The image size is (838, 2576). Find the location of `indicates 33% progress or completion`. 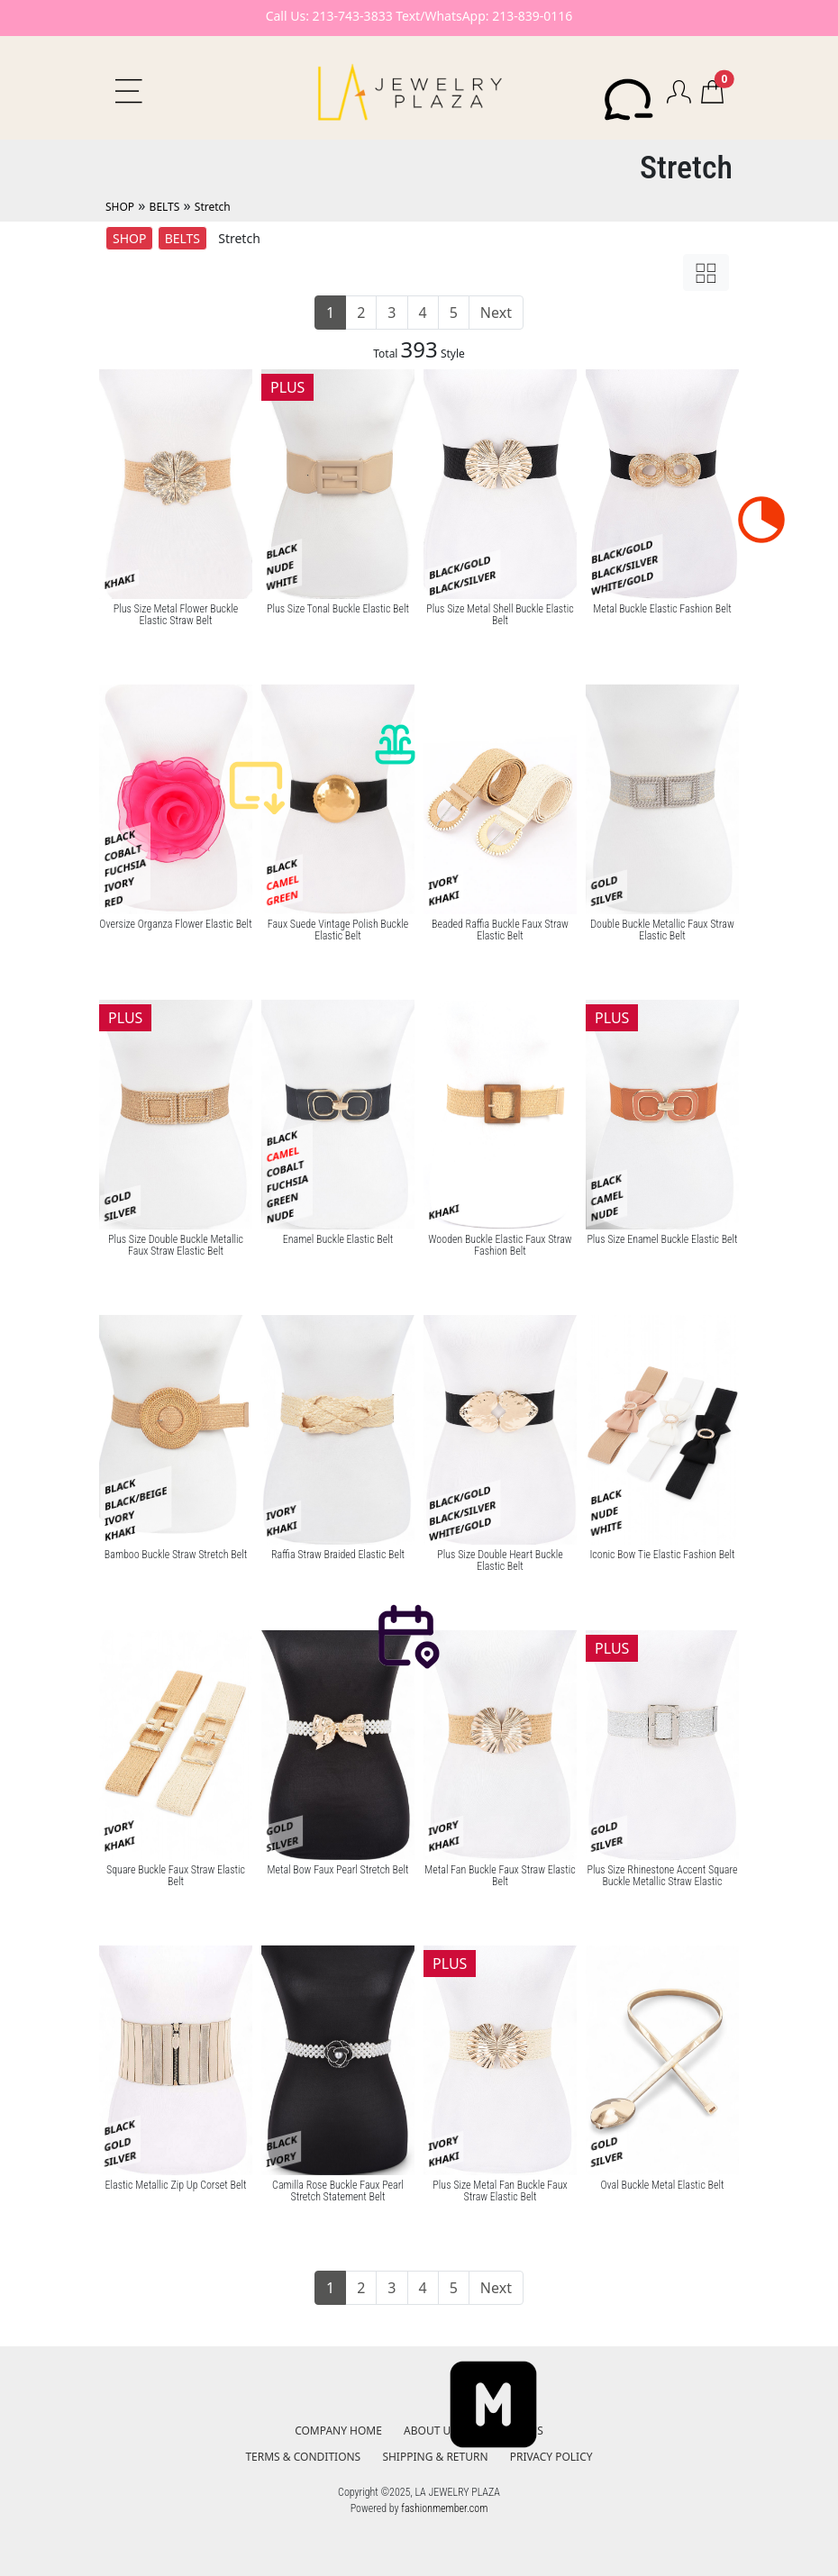

indicates 33% progress or completion is located at coordinates (761, 520).